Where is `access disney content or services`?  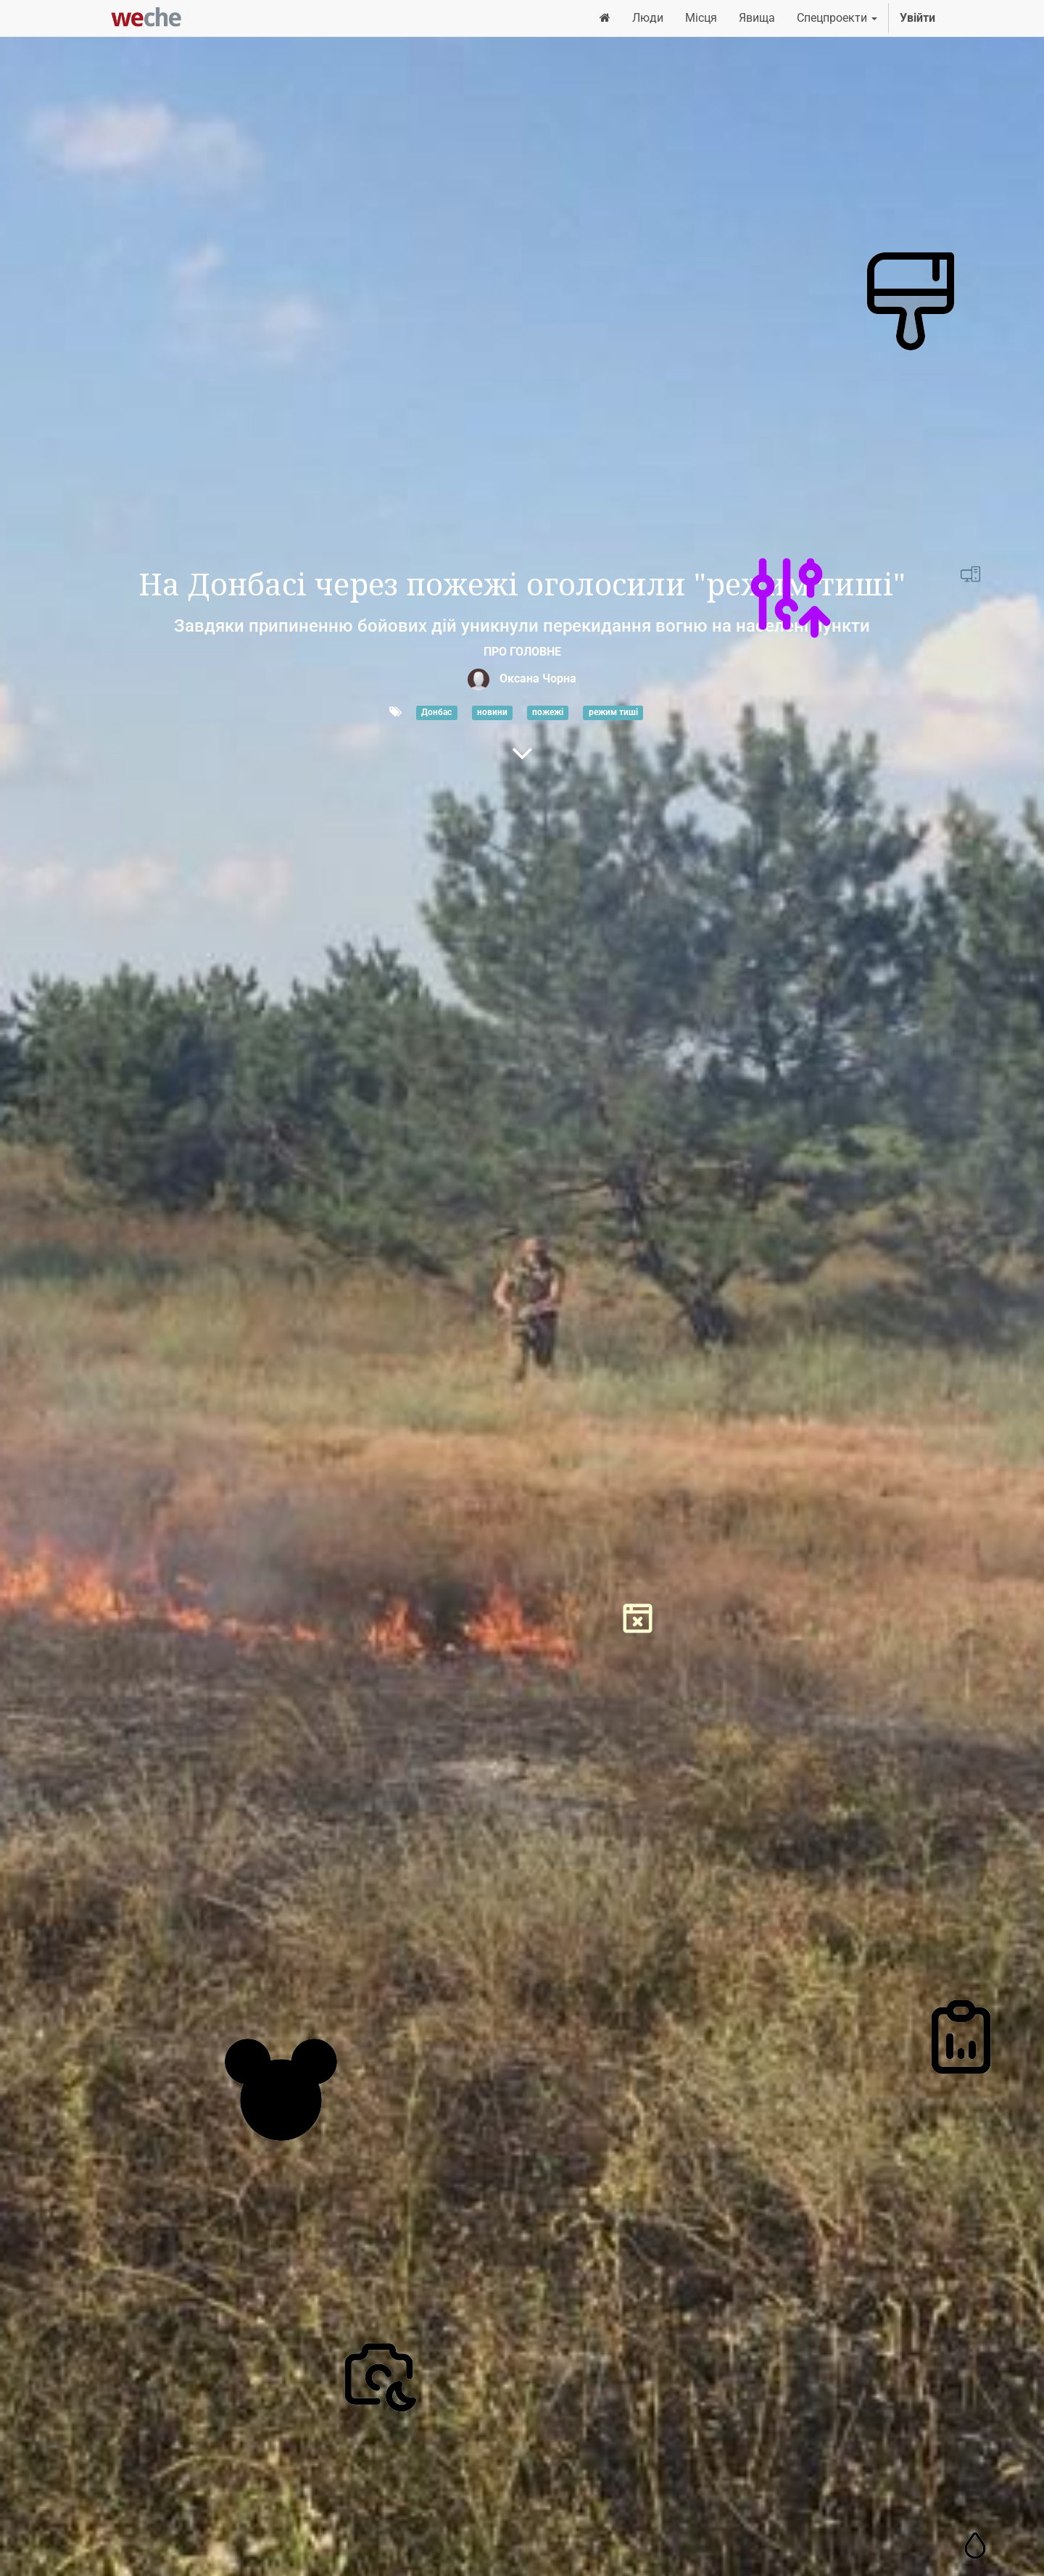
access disney content or services is located at coordinates (281, 2089).